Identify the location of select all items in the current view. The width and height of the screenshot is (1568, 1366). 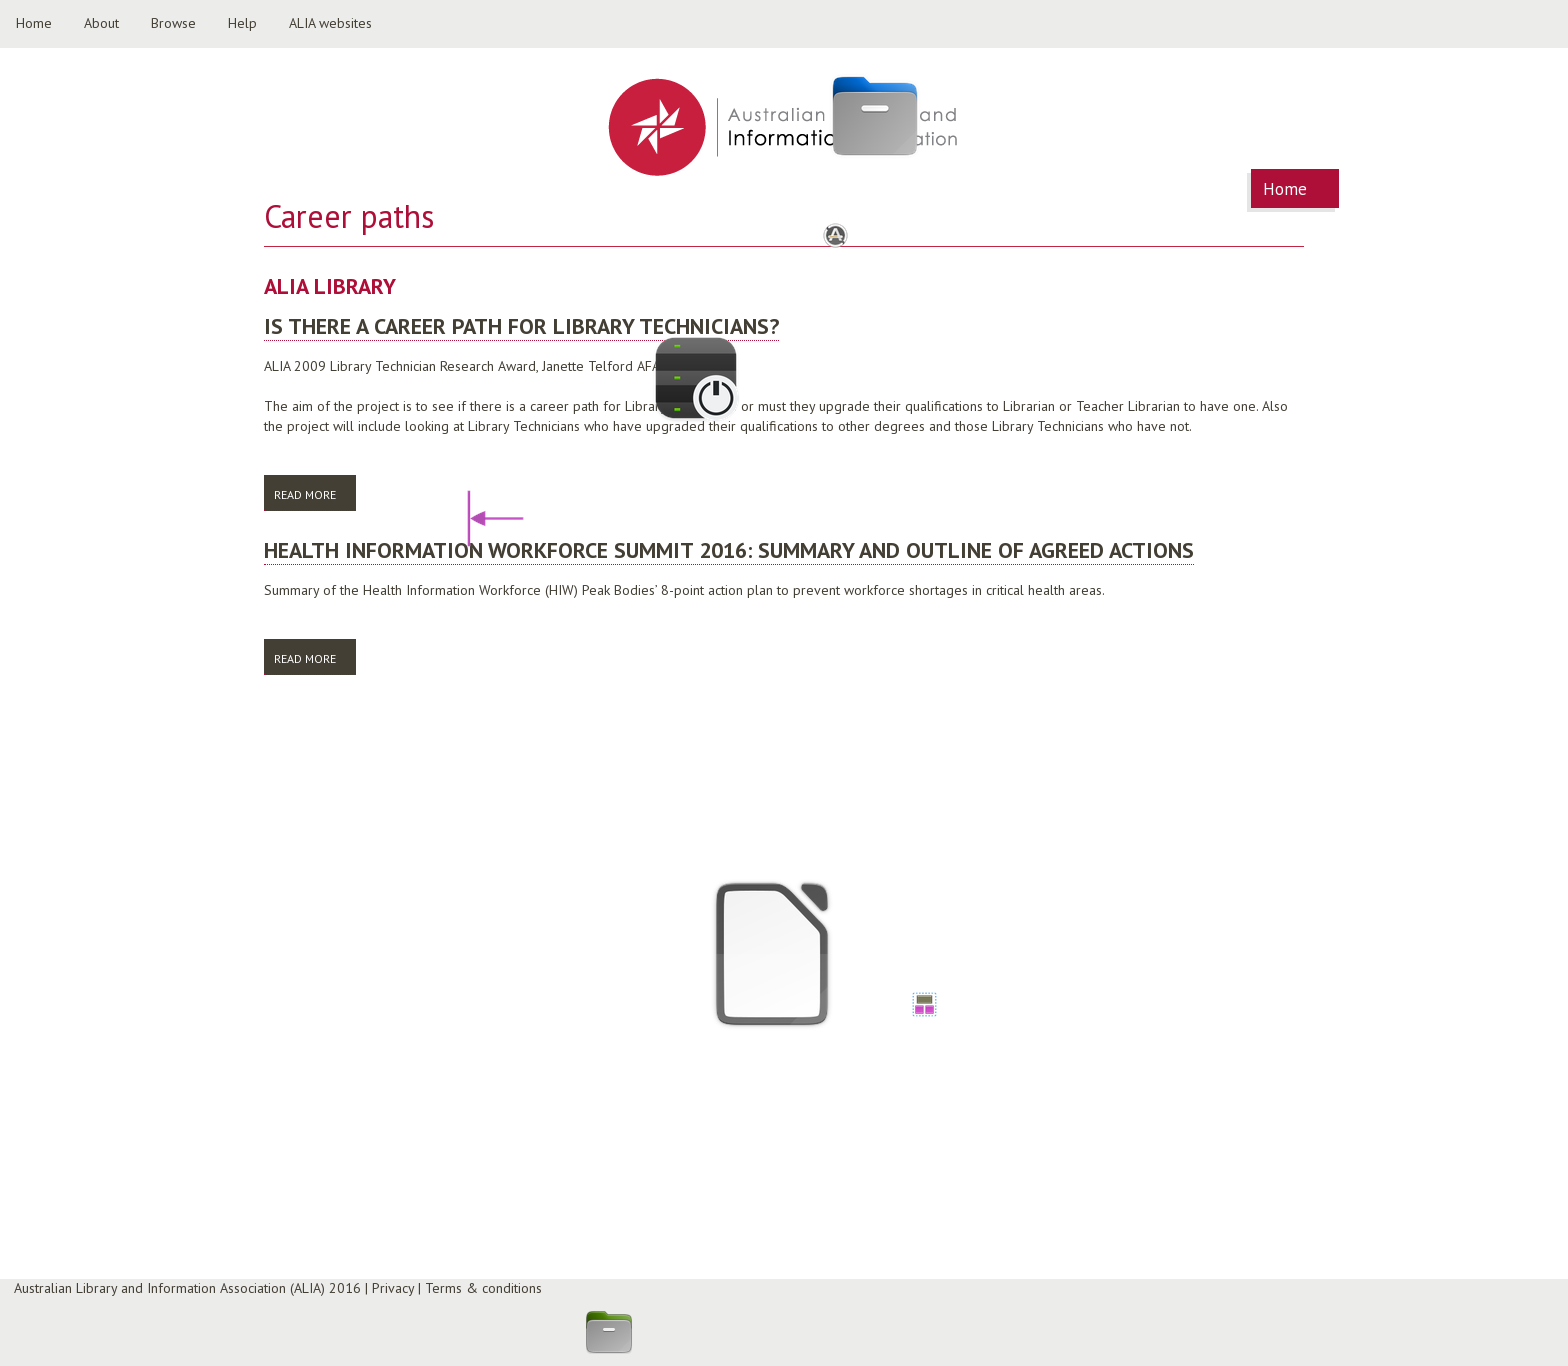
(924, 1004).